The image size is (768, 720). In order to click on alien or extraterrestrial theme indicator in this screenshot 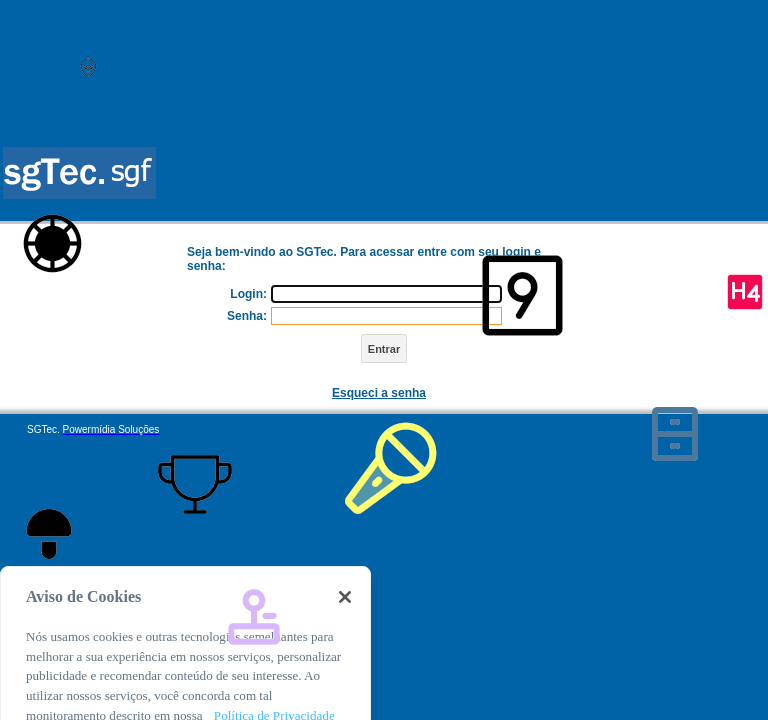, I will do `click(88, 67)`.